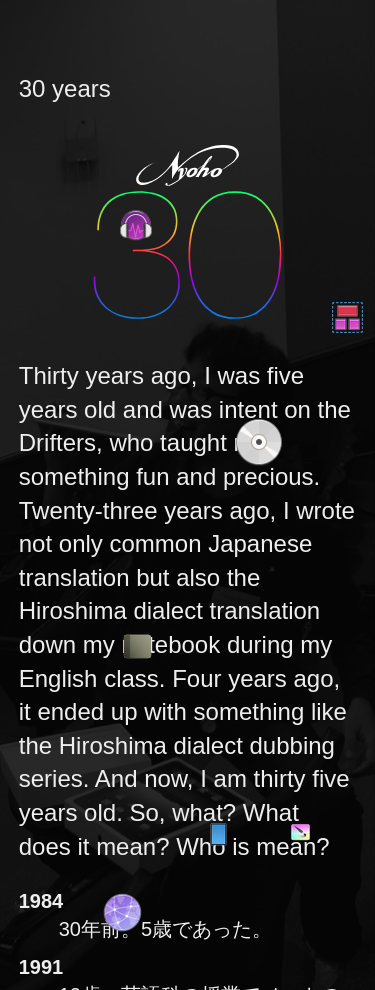  I want to click on access the desktop folder, so click(137, 645).